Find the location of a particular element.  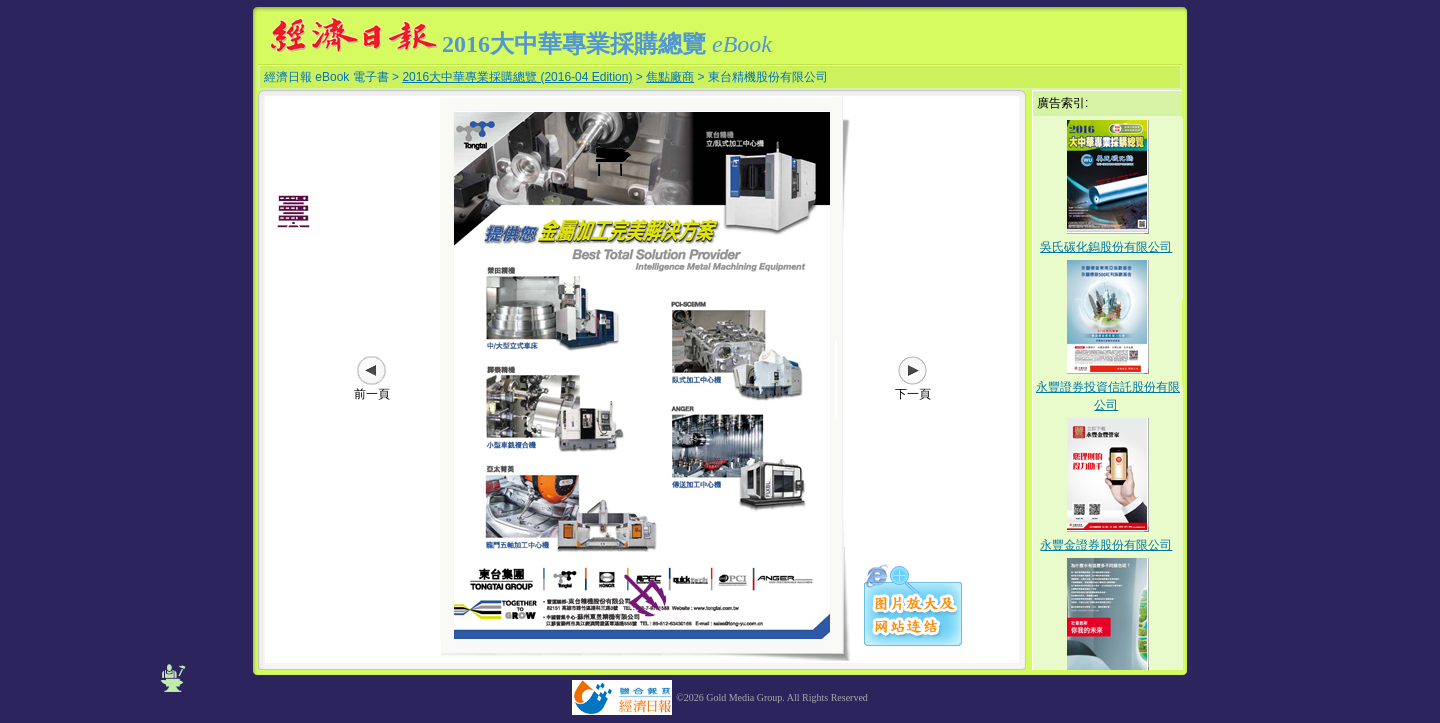

access server management settings is located at coordinates (293, 211).